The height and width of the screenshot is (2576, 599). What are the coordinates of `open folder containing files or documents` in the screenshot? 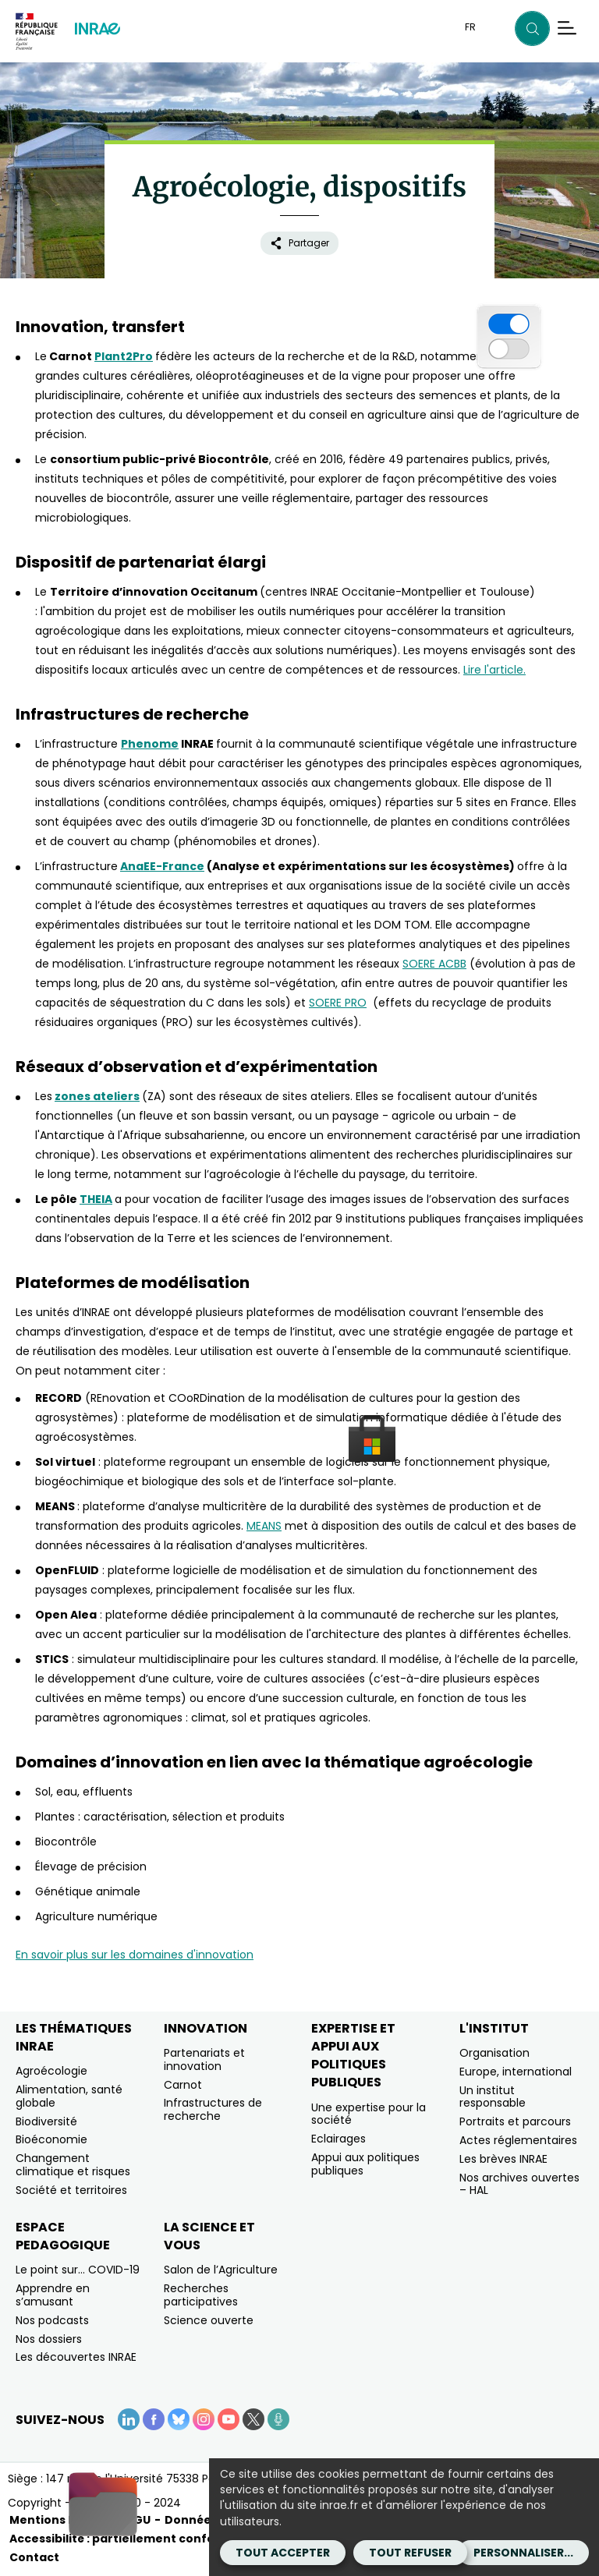 It's located at (103, 2504).